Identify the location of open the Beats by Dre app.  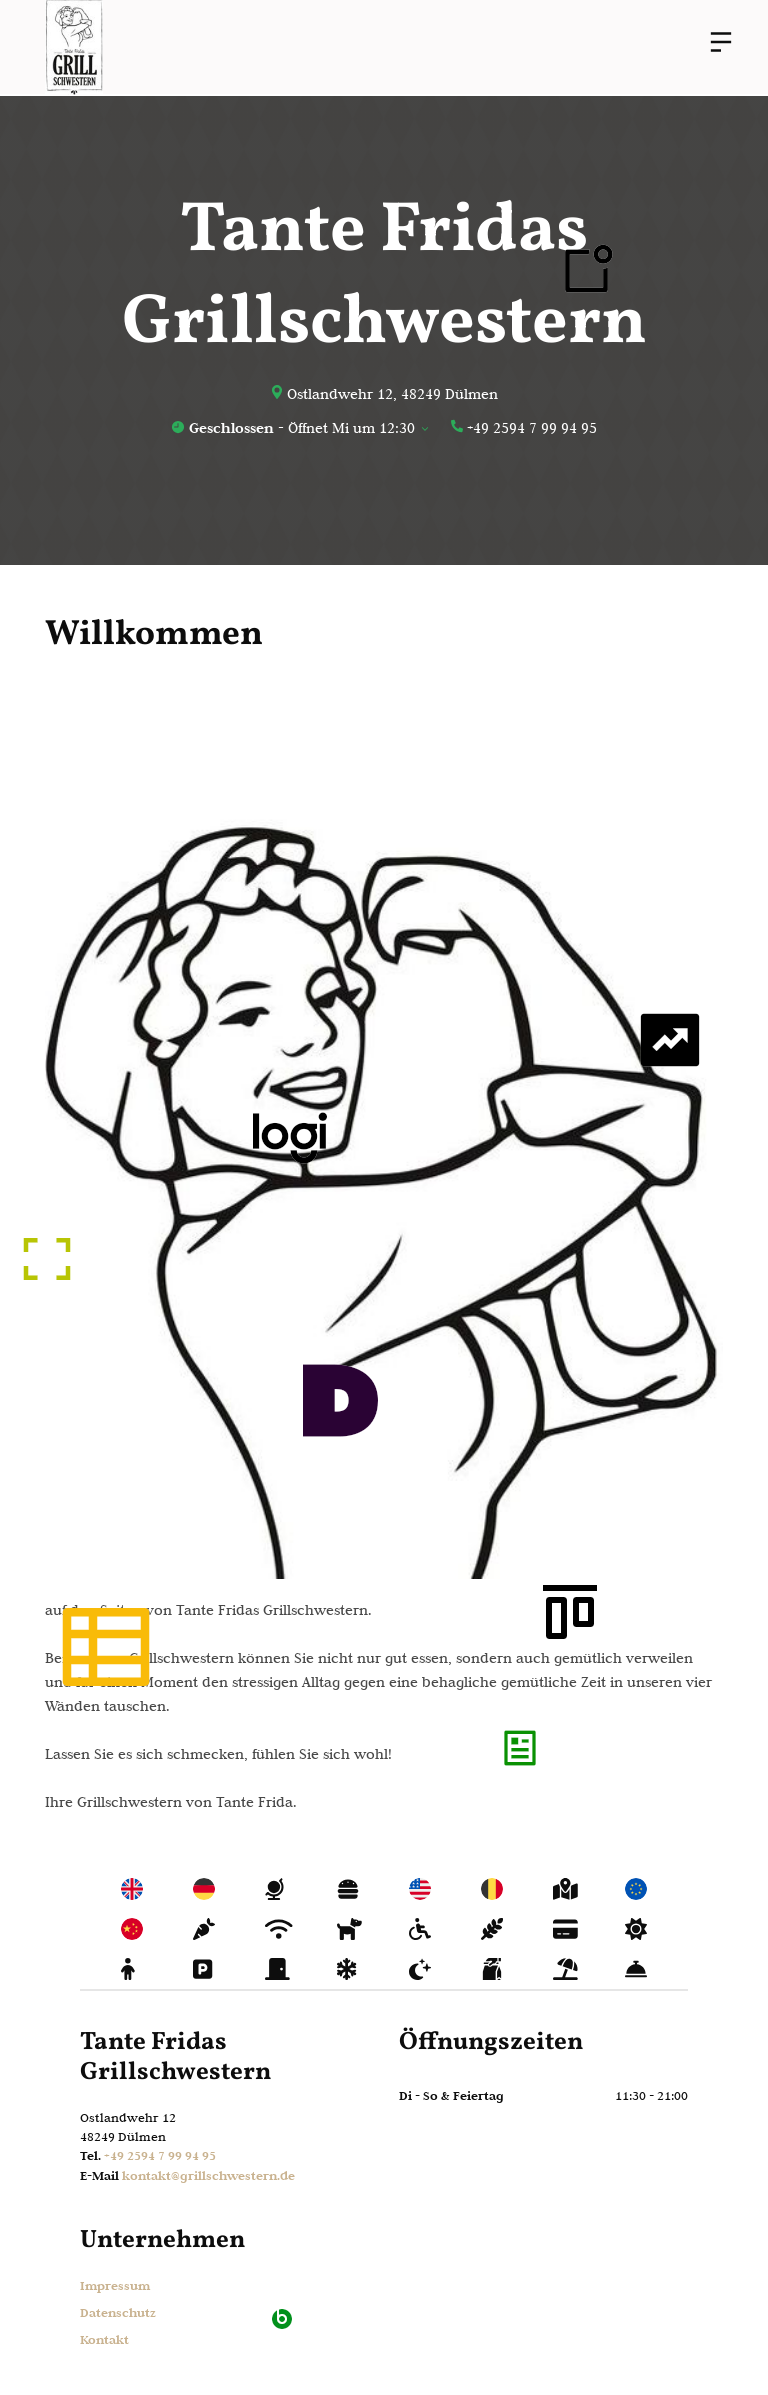
(282, 2319).